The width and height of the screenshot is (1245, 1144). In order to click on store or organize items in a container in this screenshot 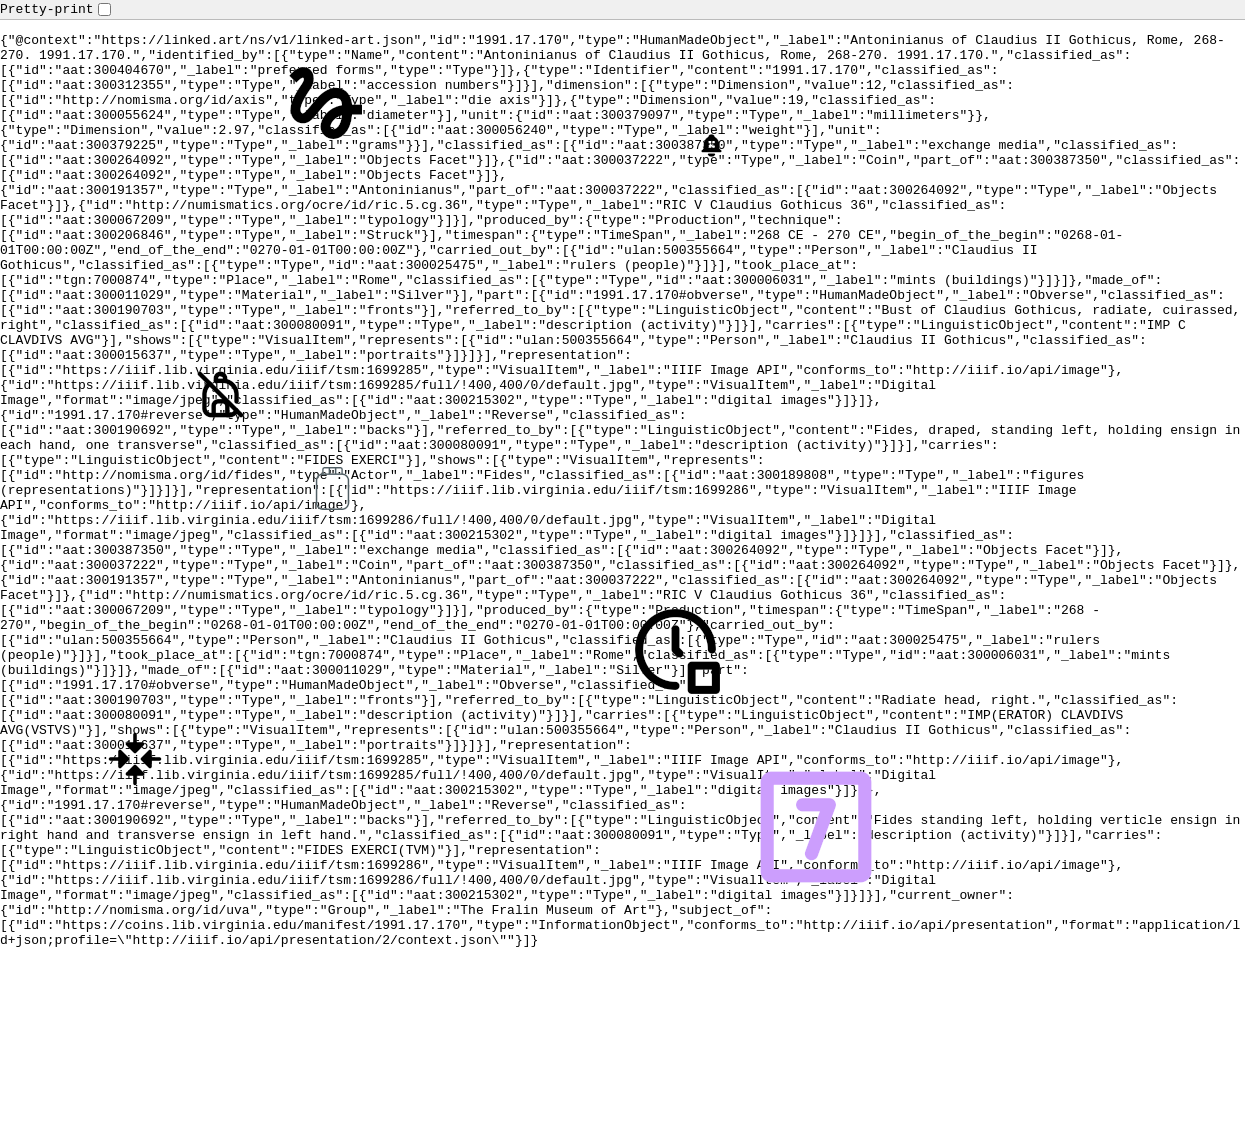, I will do `click(332, 488)`.